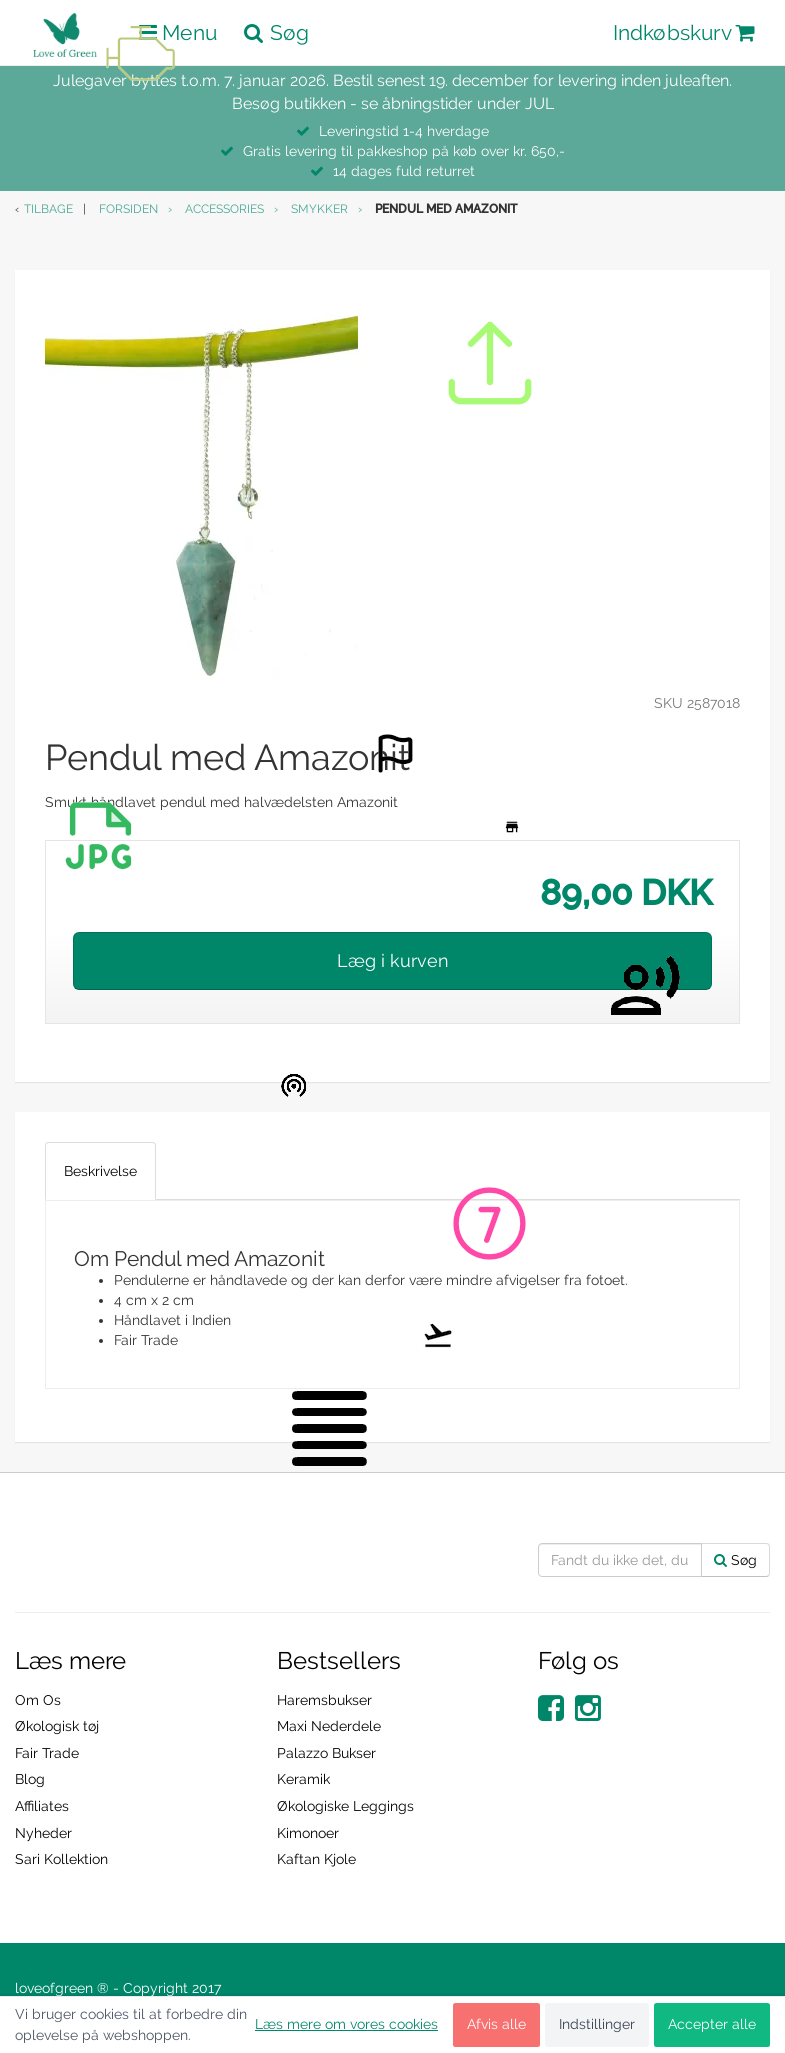  What do you see at coordinates (438, 1335) in the screenshot?
I see `view flight departure information` at bounding box center [438, 1335].